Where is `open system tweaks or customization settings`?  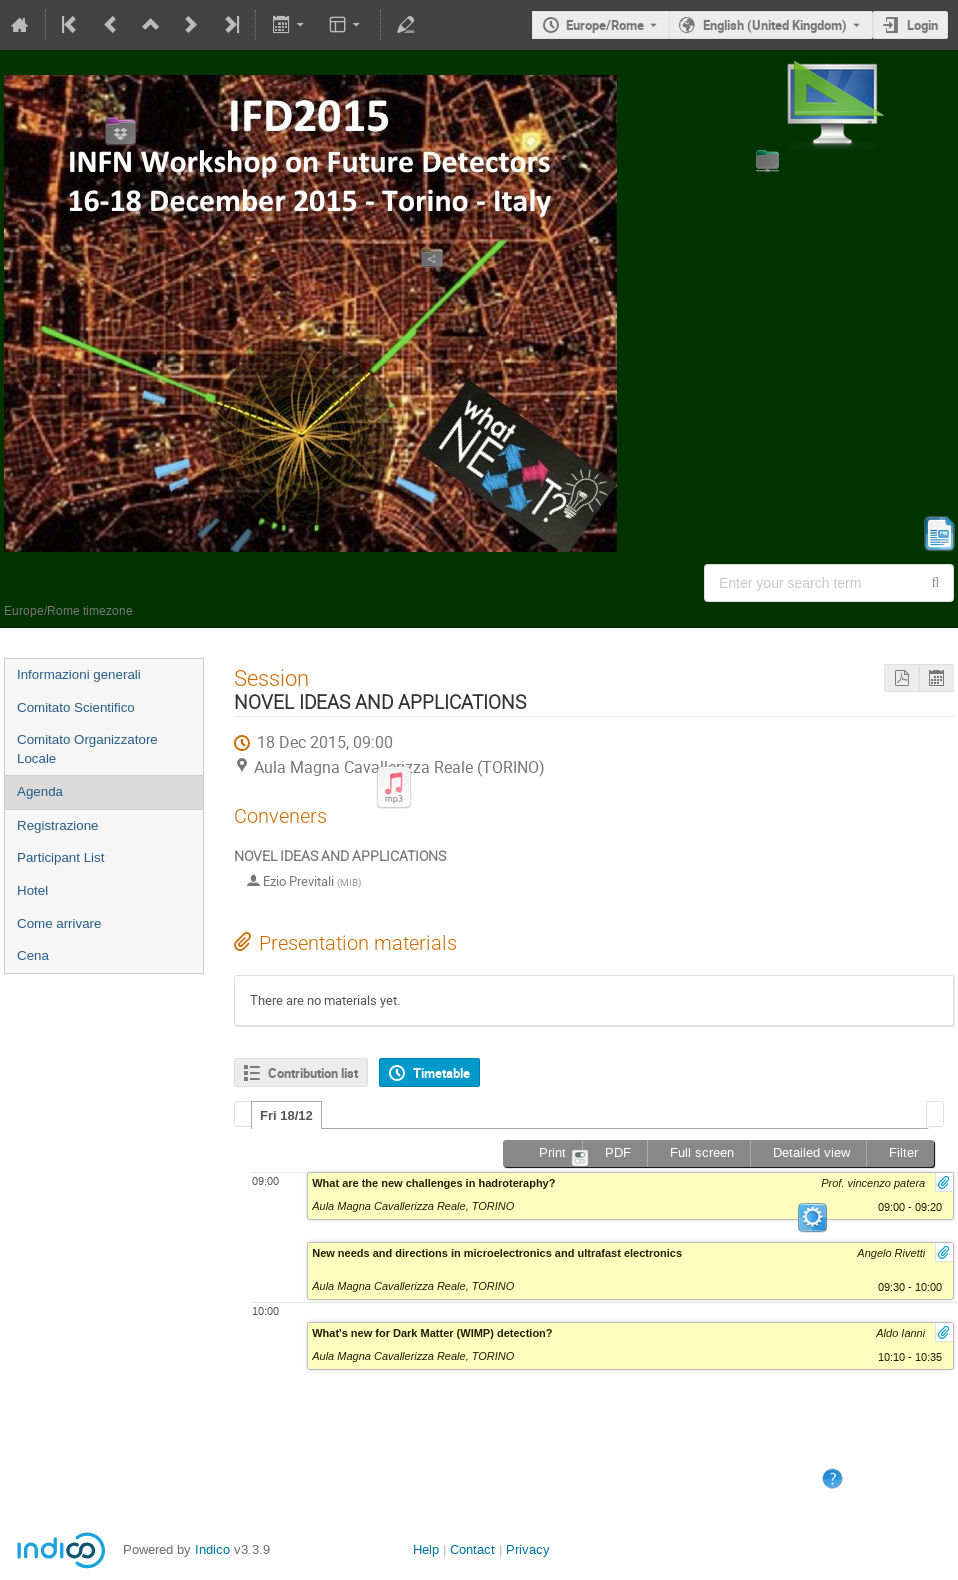
open system tweaks or customization settings is located at coordinates (580, 1158).